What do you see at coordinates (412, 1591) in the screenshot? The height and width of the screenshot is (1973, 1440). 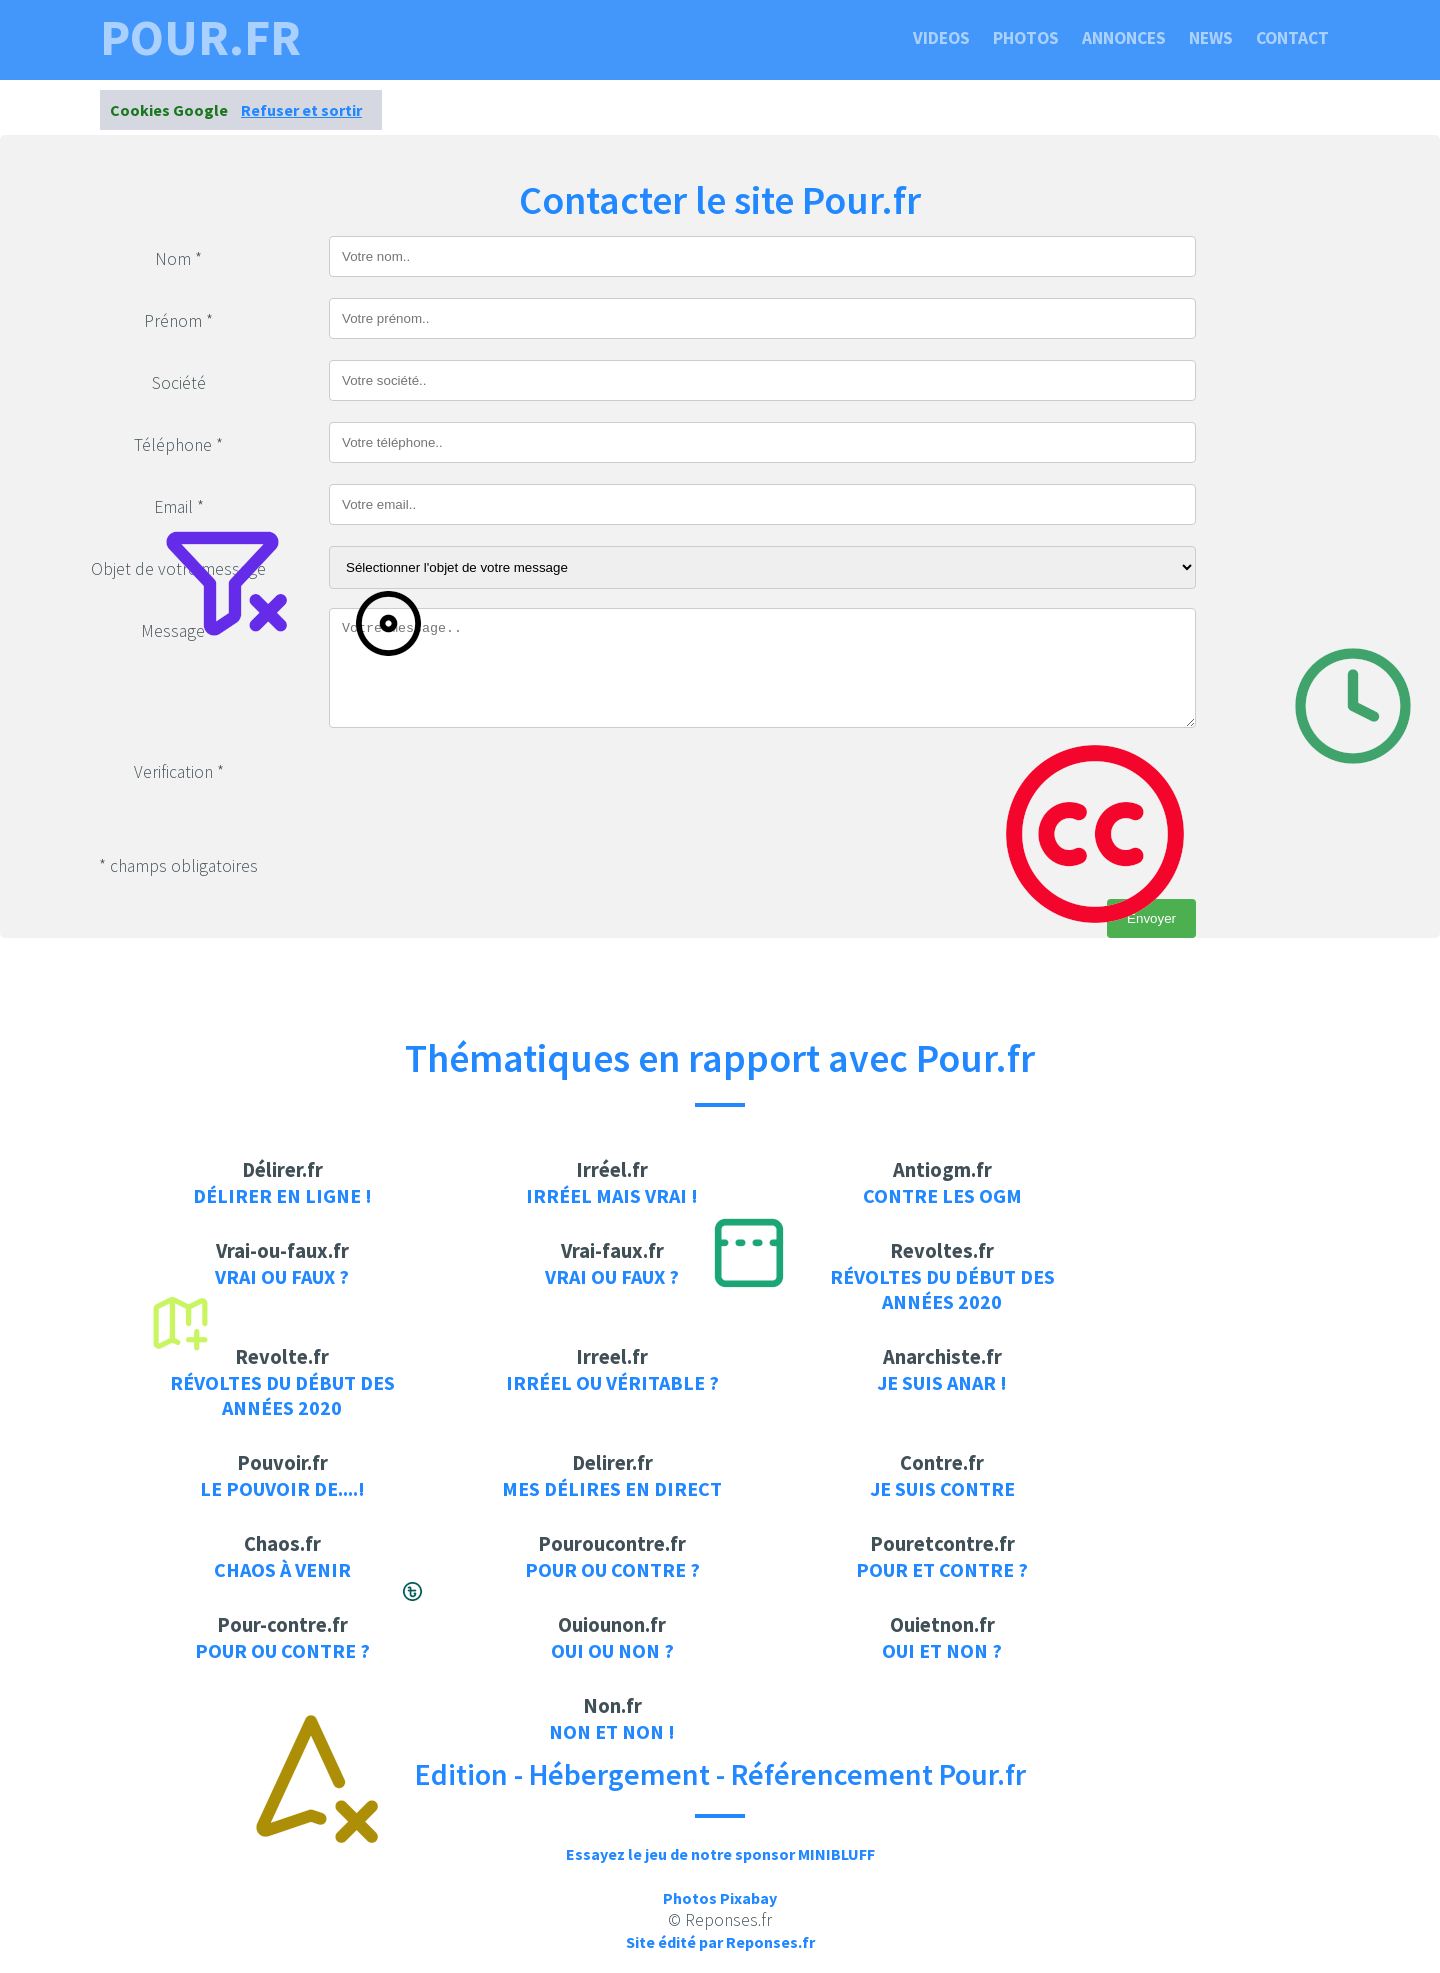 I see `bangladeshi taka currency` at bounding box center [412, 1591].